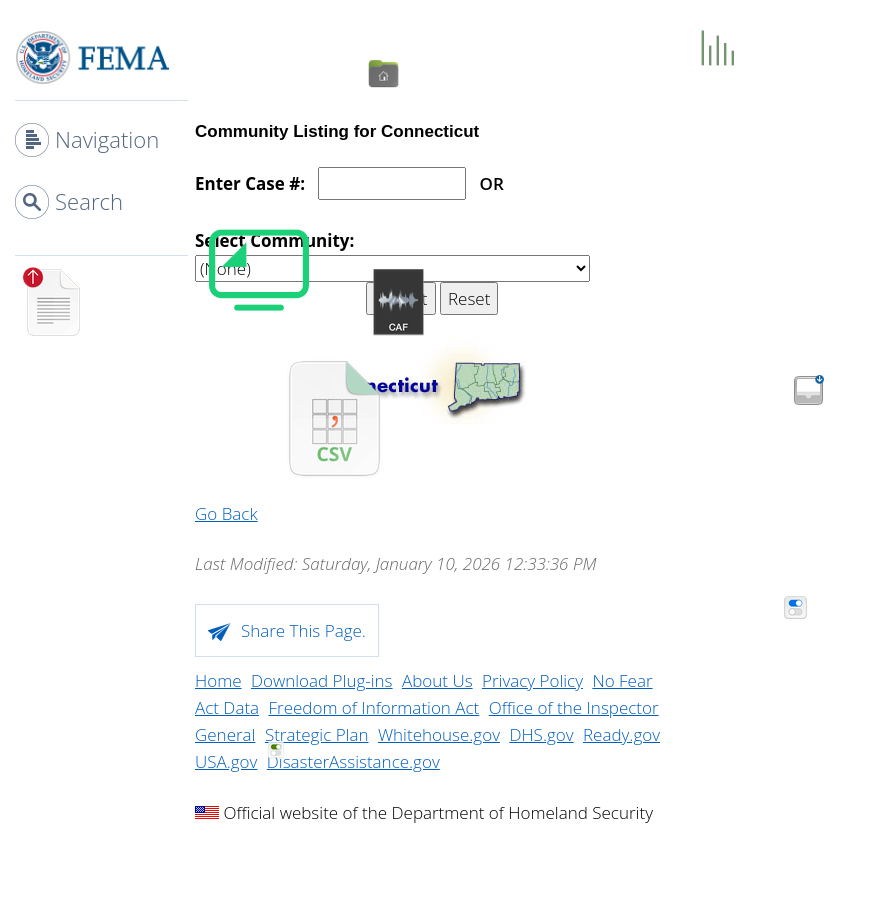 This screenshot has height=908, width=869. I want to click on change desktop wallpaper settings, so click(259, 267).